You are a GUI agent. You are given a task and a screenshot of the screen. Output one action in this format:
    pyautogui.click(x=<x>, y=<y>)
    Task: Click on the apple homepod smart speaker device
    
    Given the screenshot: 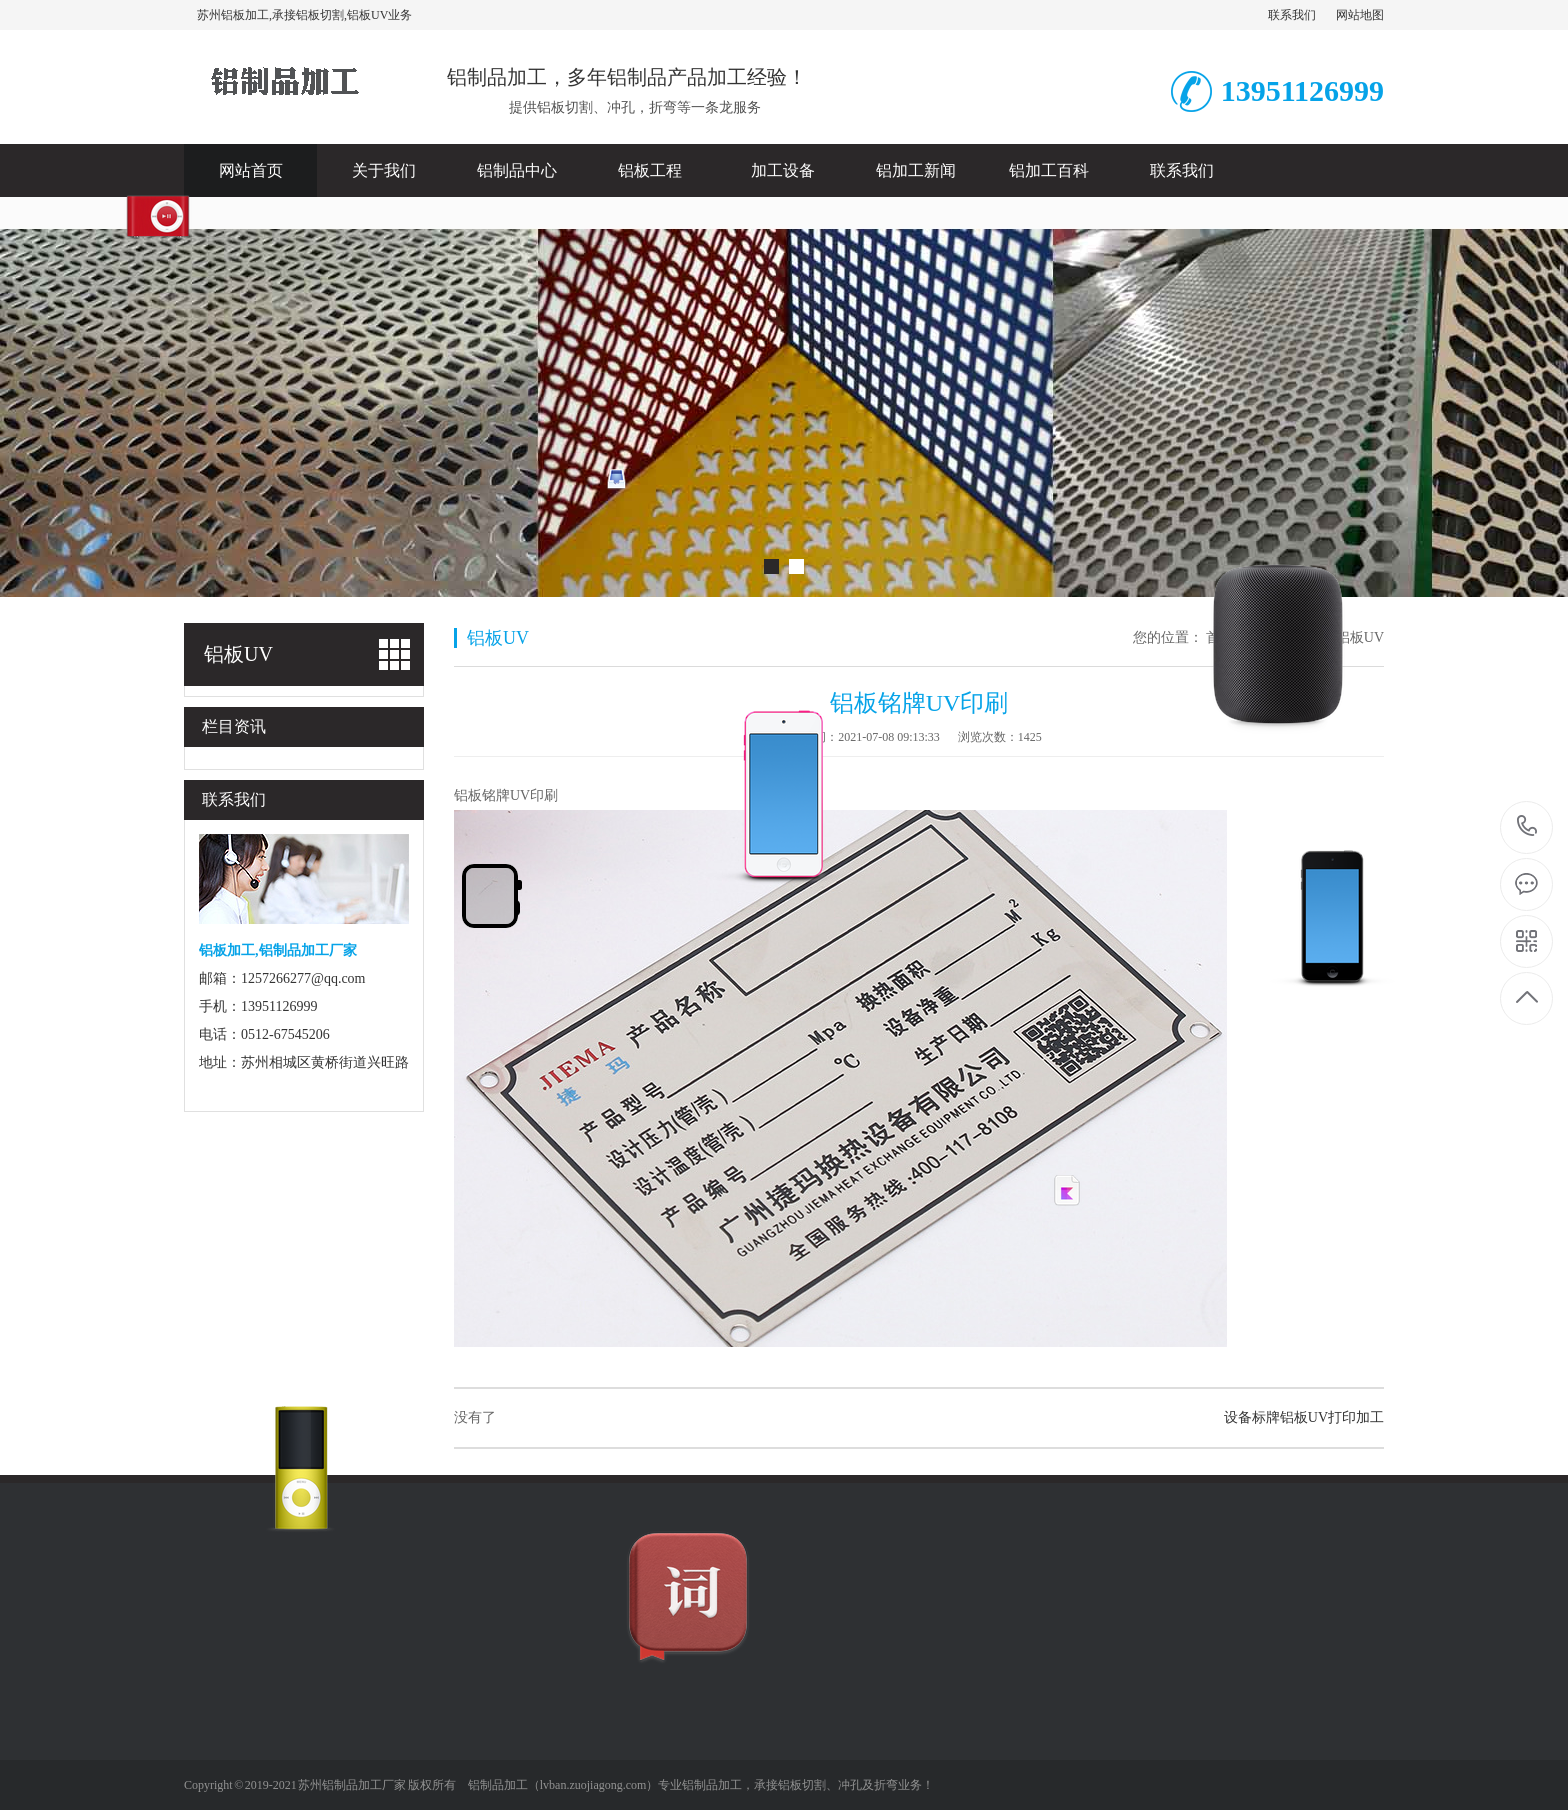 What is the action you would take?
    pyautogui.click(x=1278, y=647)
    